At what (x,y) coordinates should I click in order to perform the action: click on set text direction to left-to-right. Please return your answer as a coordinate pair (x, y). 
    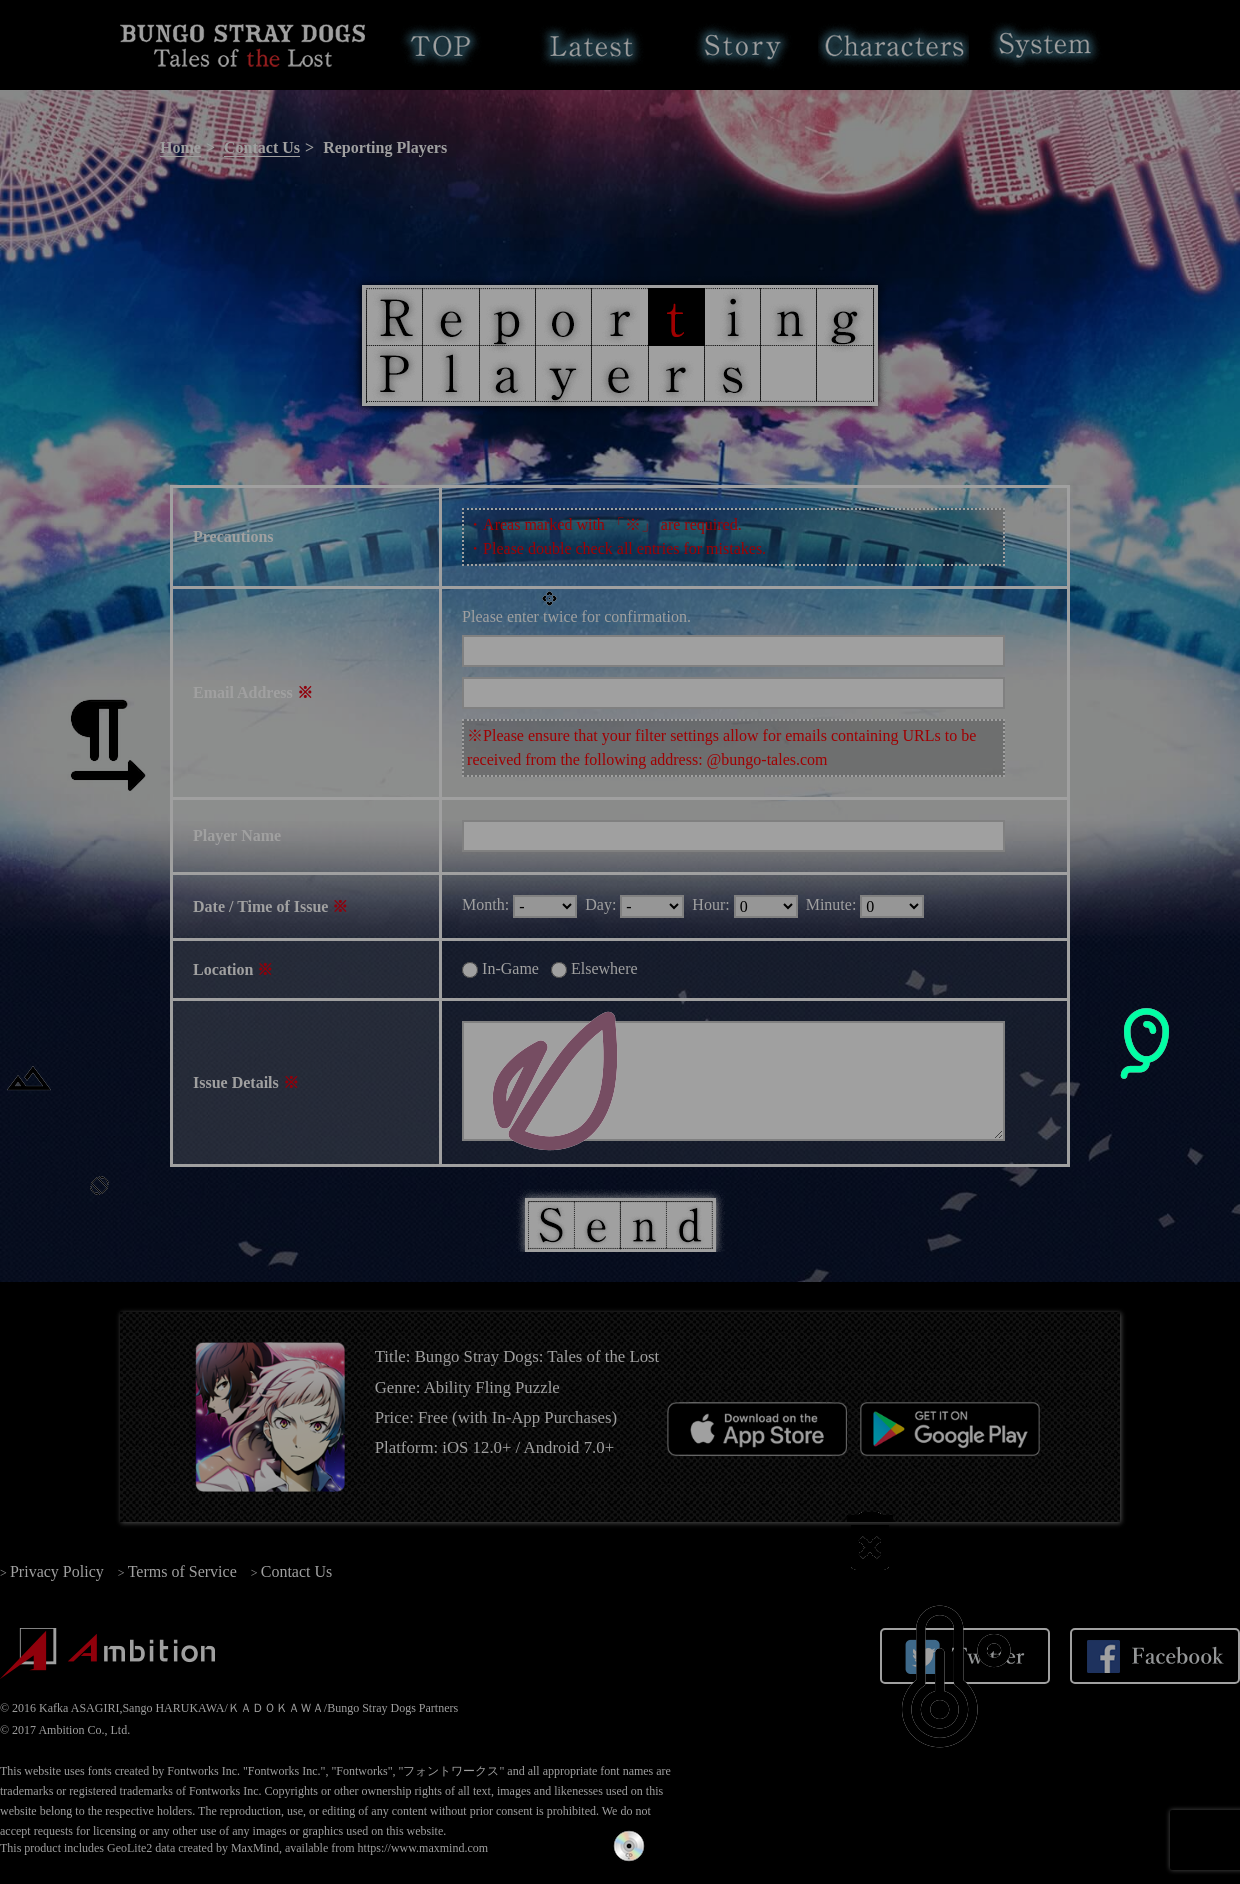
    Looking at the image, I should click on (104, 747).